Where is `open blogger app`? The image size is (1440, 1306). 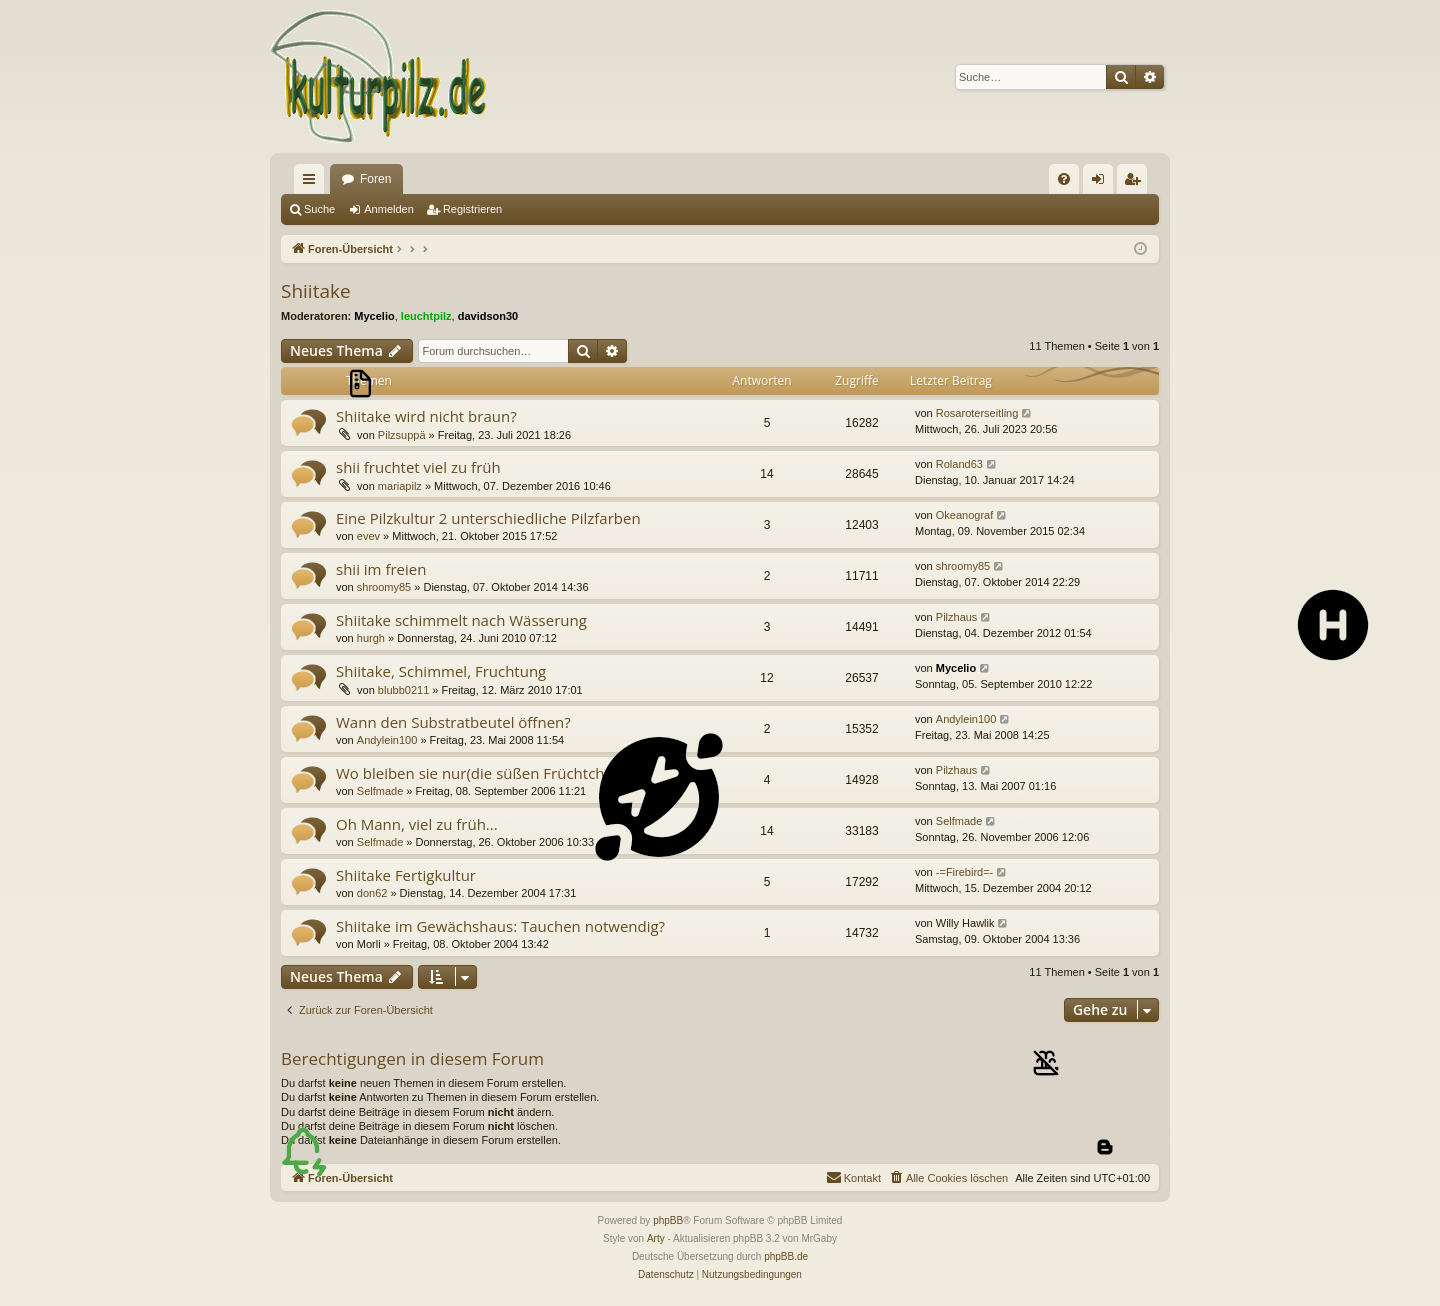 open blogger app is located at coordinates (1105, 1147).